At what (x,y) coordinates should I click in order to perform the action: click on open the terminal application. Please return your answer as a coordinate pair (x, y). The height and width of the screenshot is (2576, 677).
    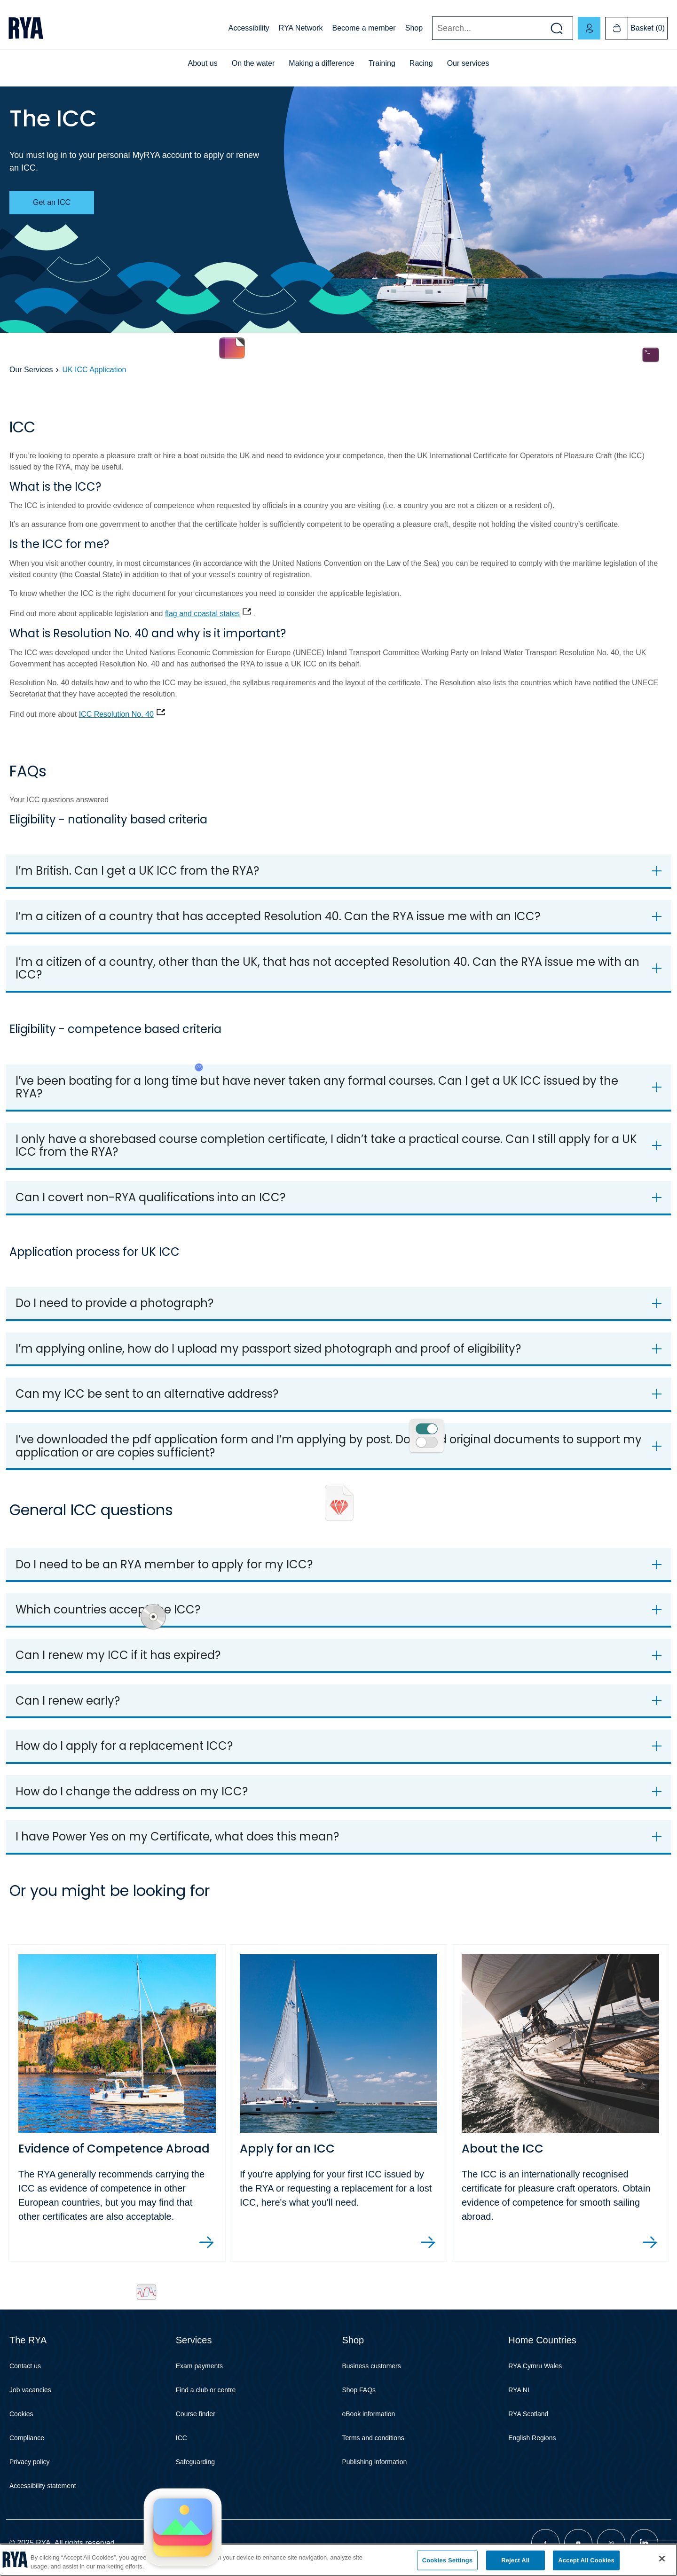
    Looking at the image, I should click on (651, 355).